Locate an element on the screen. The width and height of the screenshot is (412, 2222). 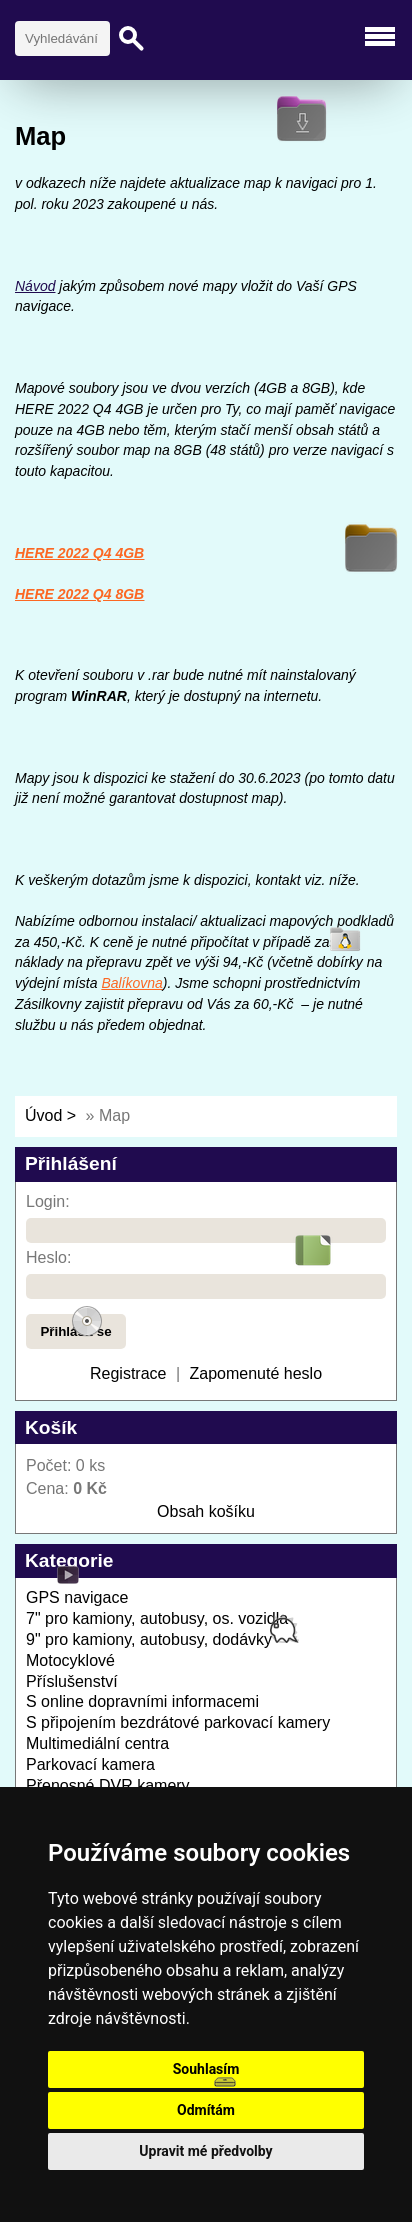
open a folder to view its contents is located at coordinates (371, 548).